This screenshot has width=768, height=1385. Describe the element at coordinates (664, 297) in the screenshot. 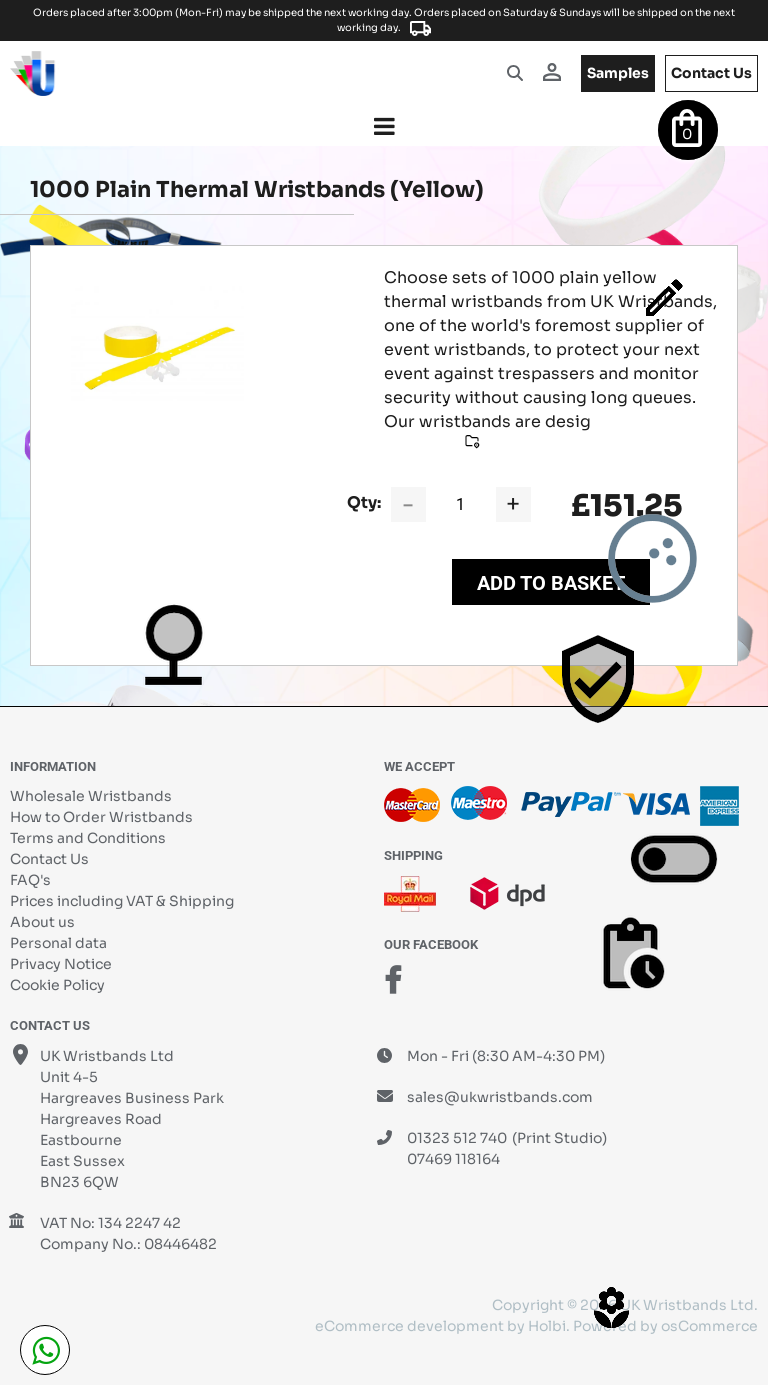

I see `create or compose new content` at that location.